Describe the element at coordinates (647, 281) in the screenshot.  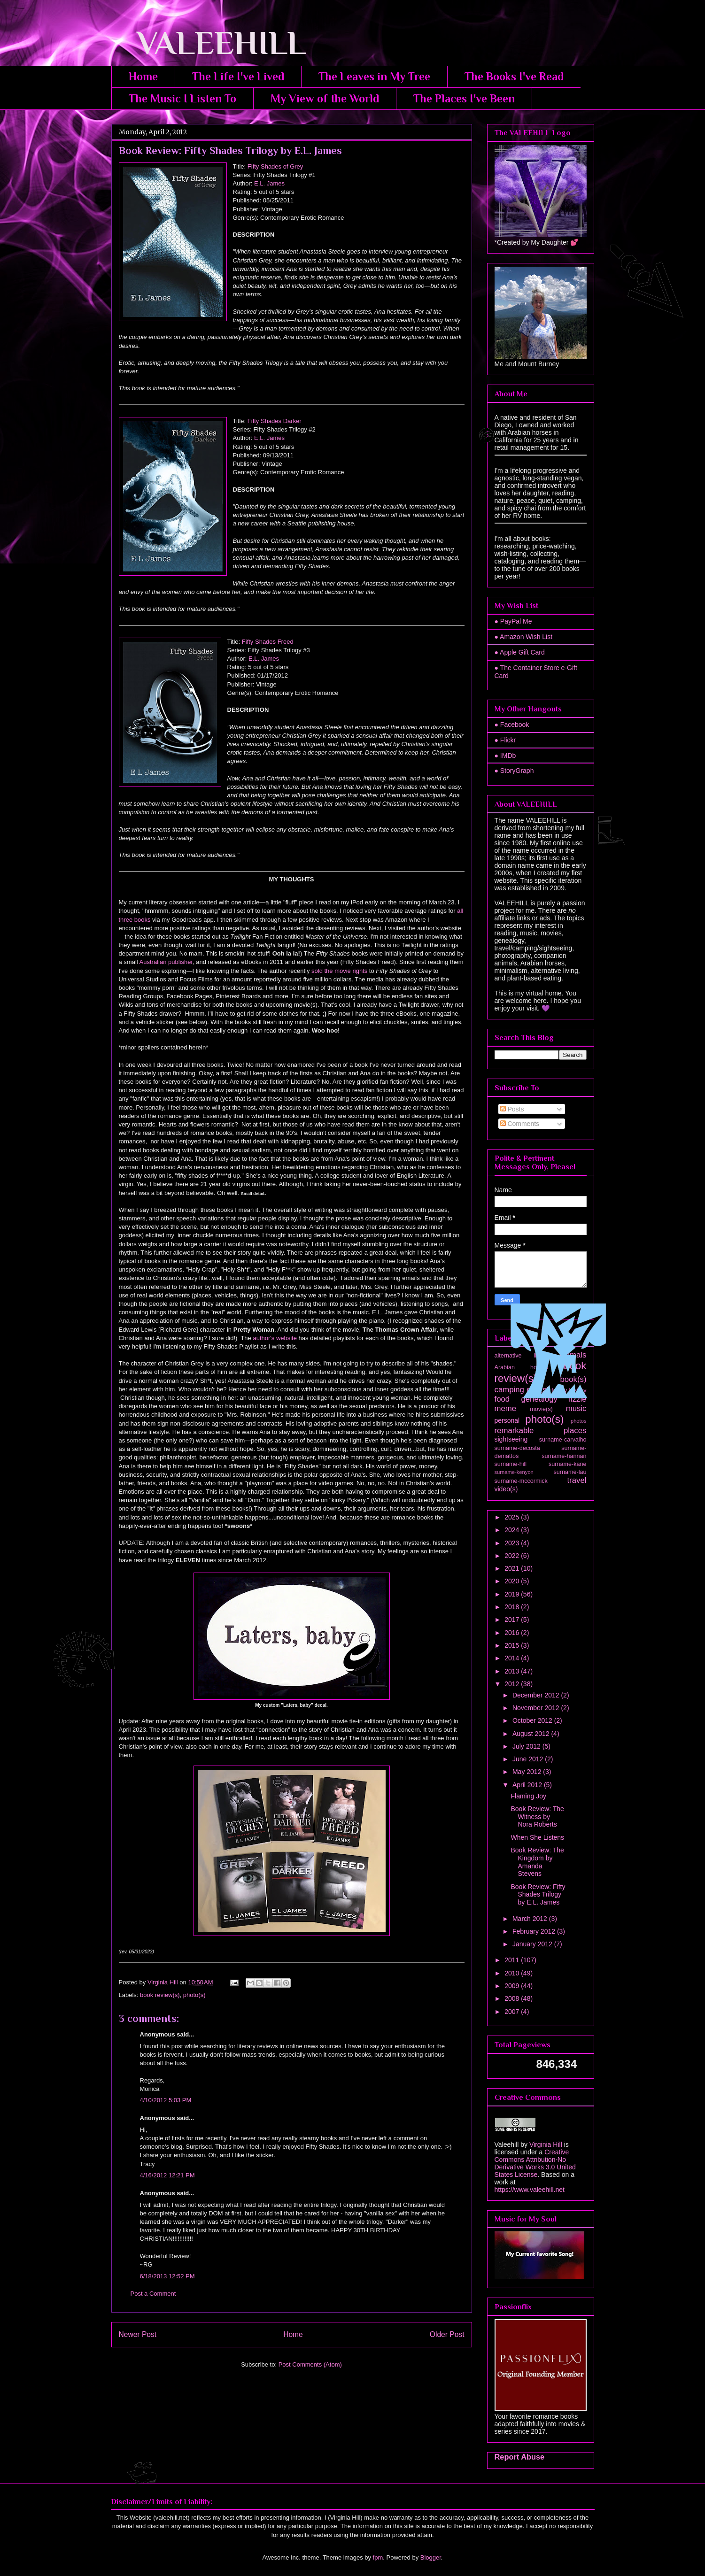
I see `select arrow or projectile type in archery game` at that location.